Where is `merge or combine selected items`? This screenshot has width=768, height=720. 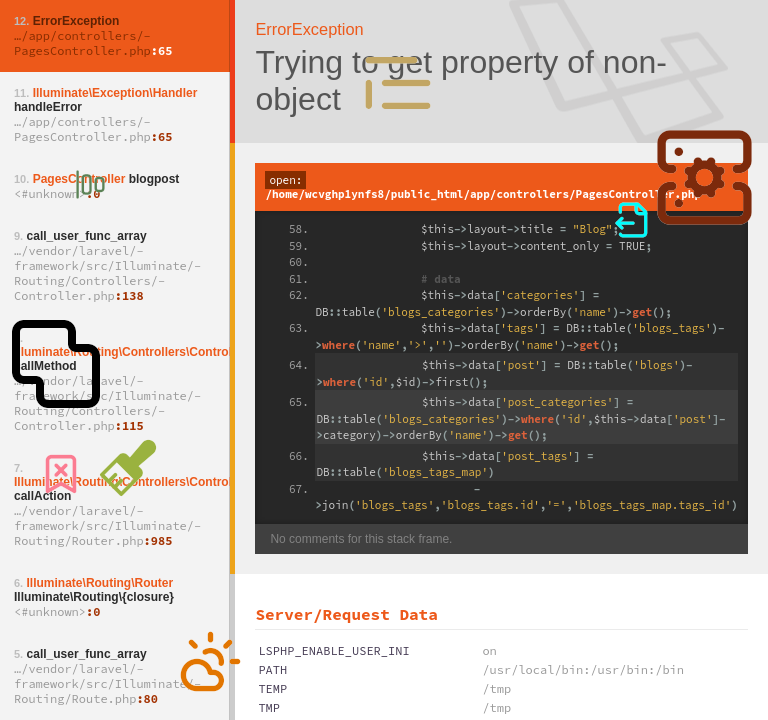 merge or combine selected items is located at coordinates (56, 364).